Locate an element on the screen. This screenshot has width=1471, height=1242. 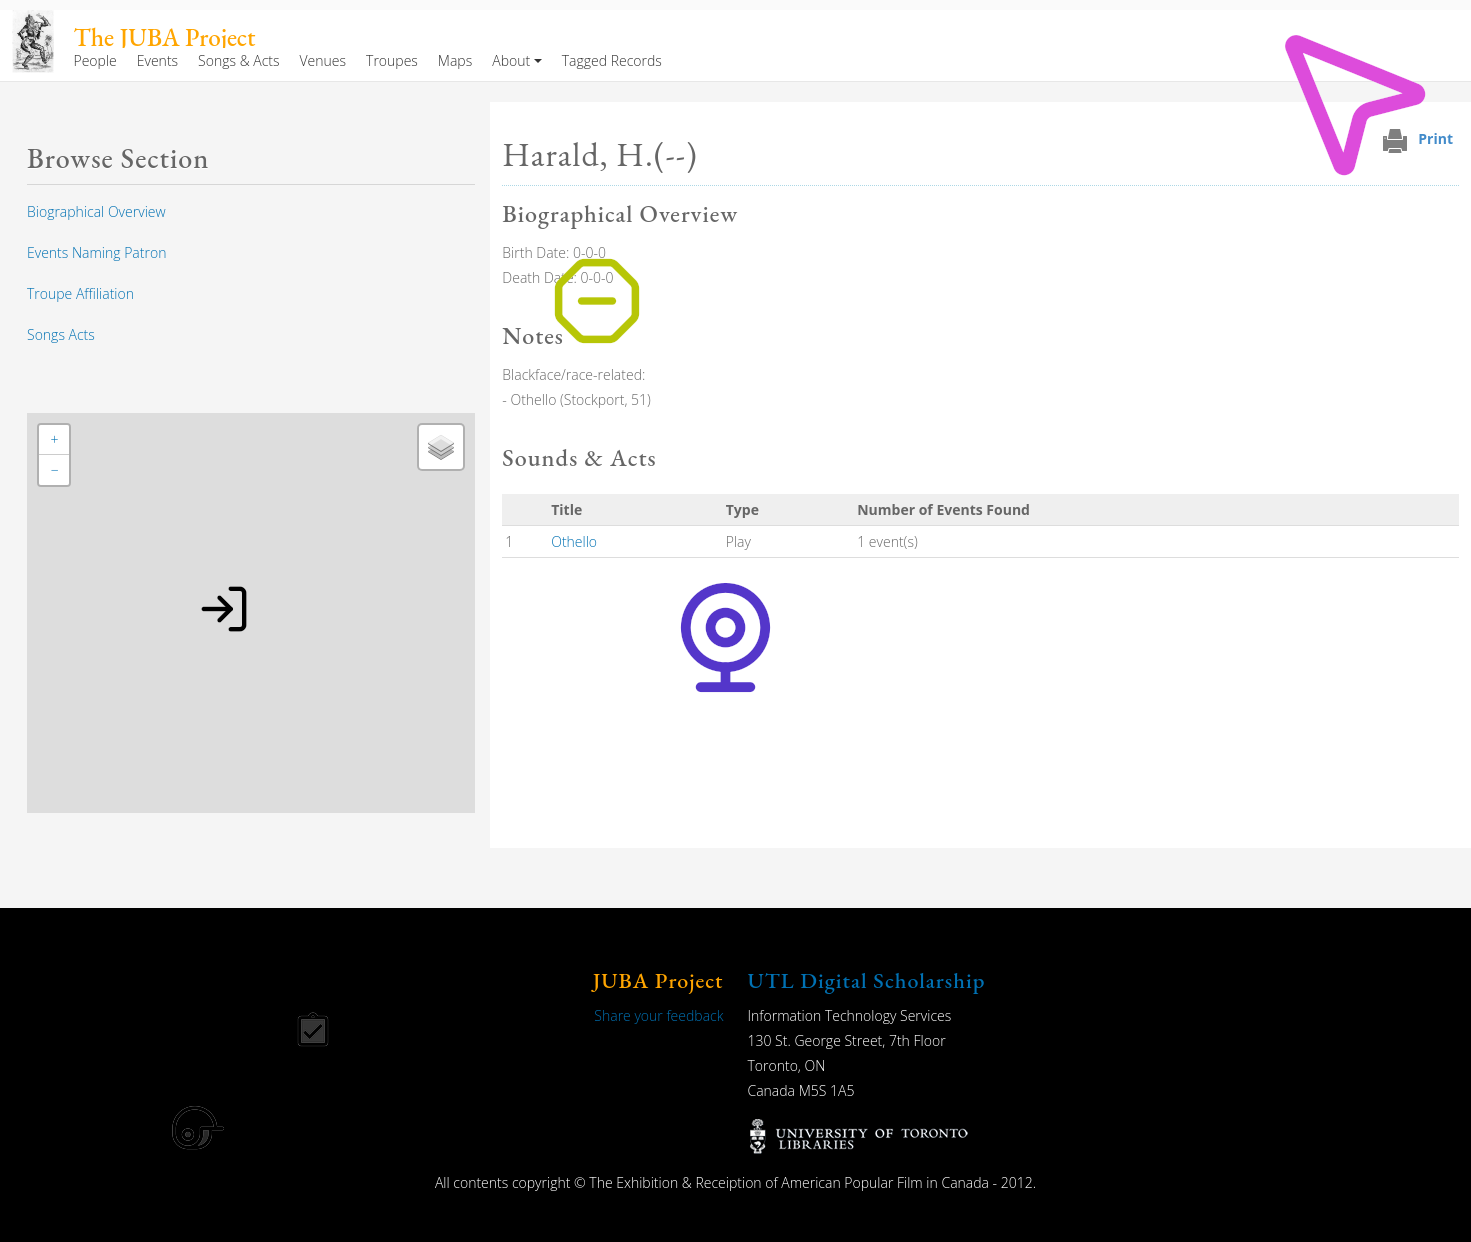
cursor or pointer indicator is located at coordinates (1351, 101).